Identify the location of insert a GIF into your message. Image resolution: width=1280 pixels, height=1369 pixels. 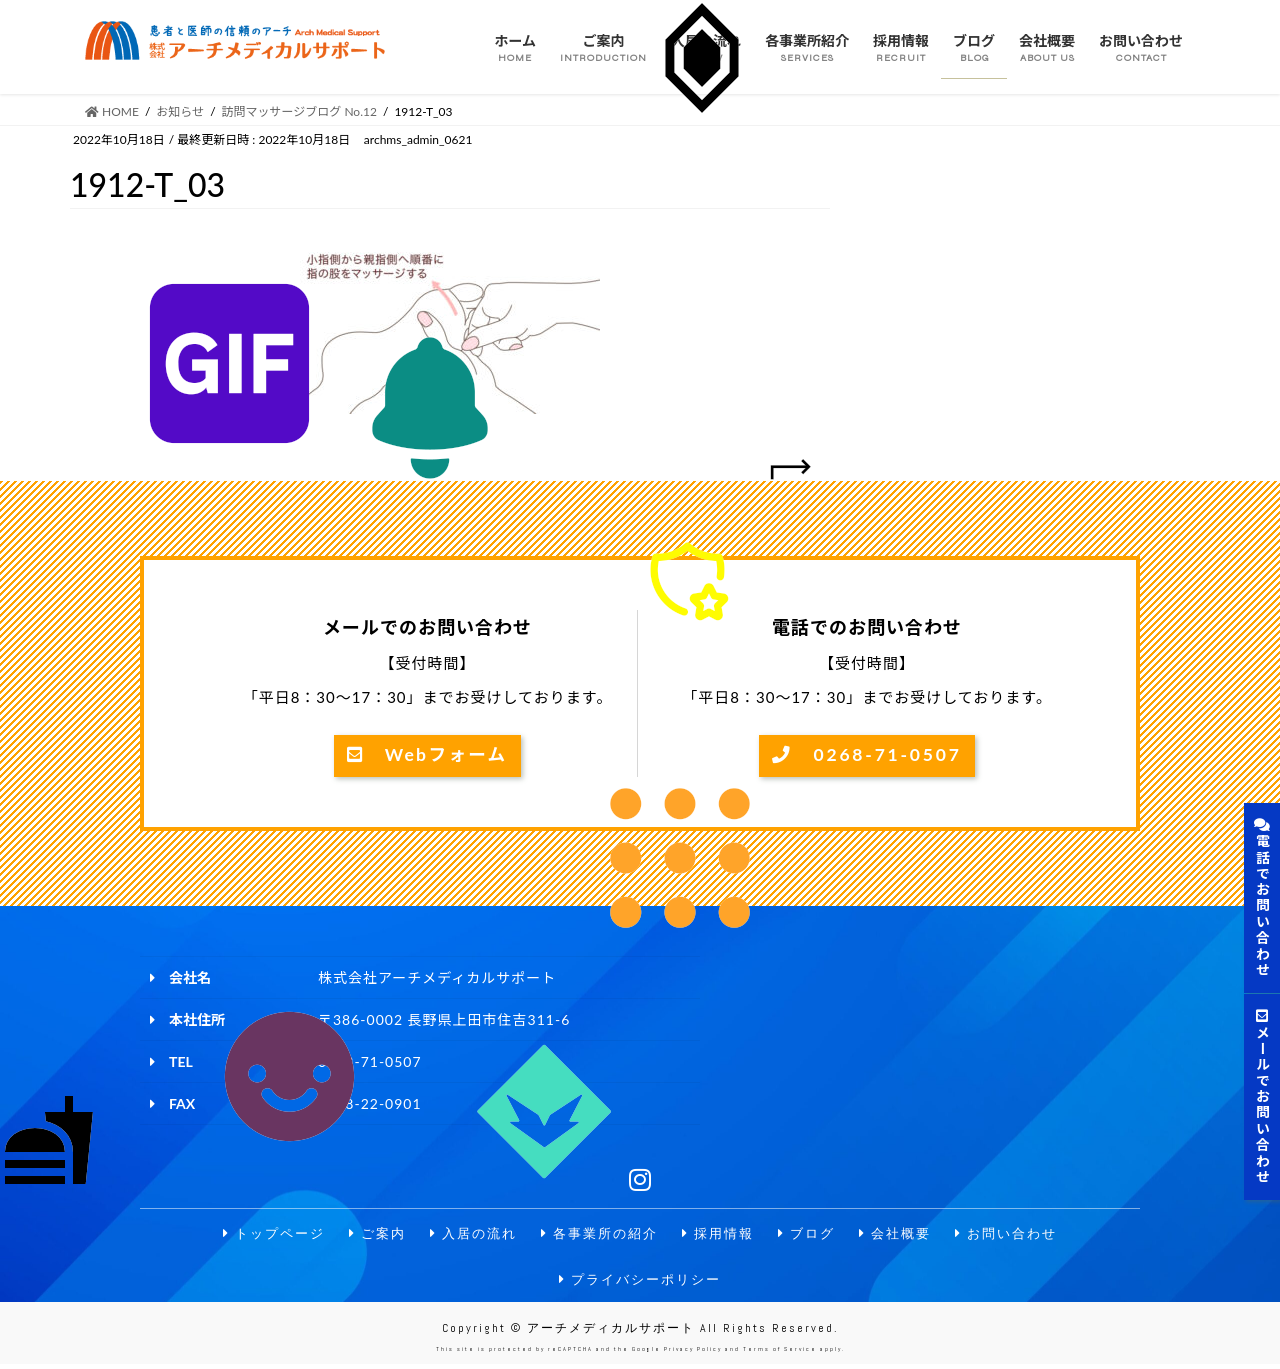
(229, 363).